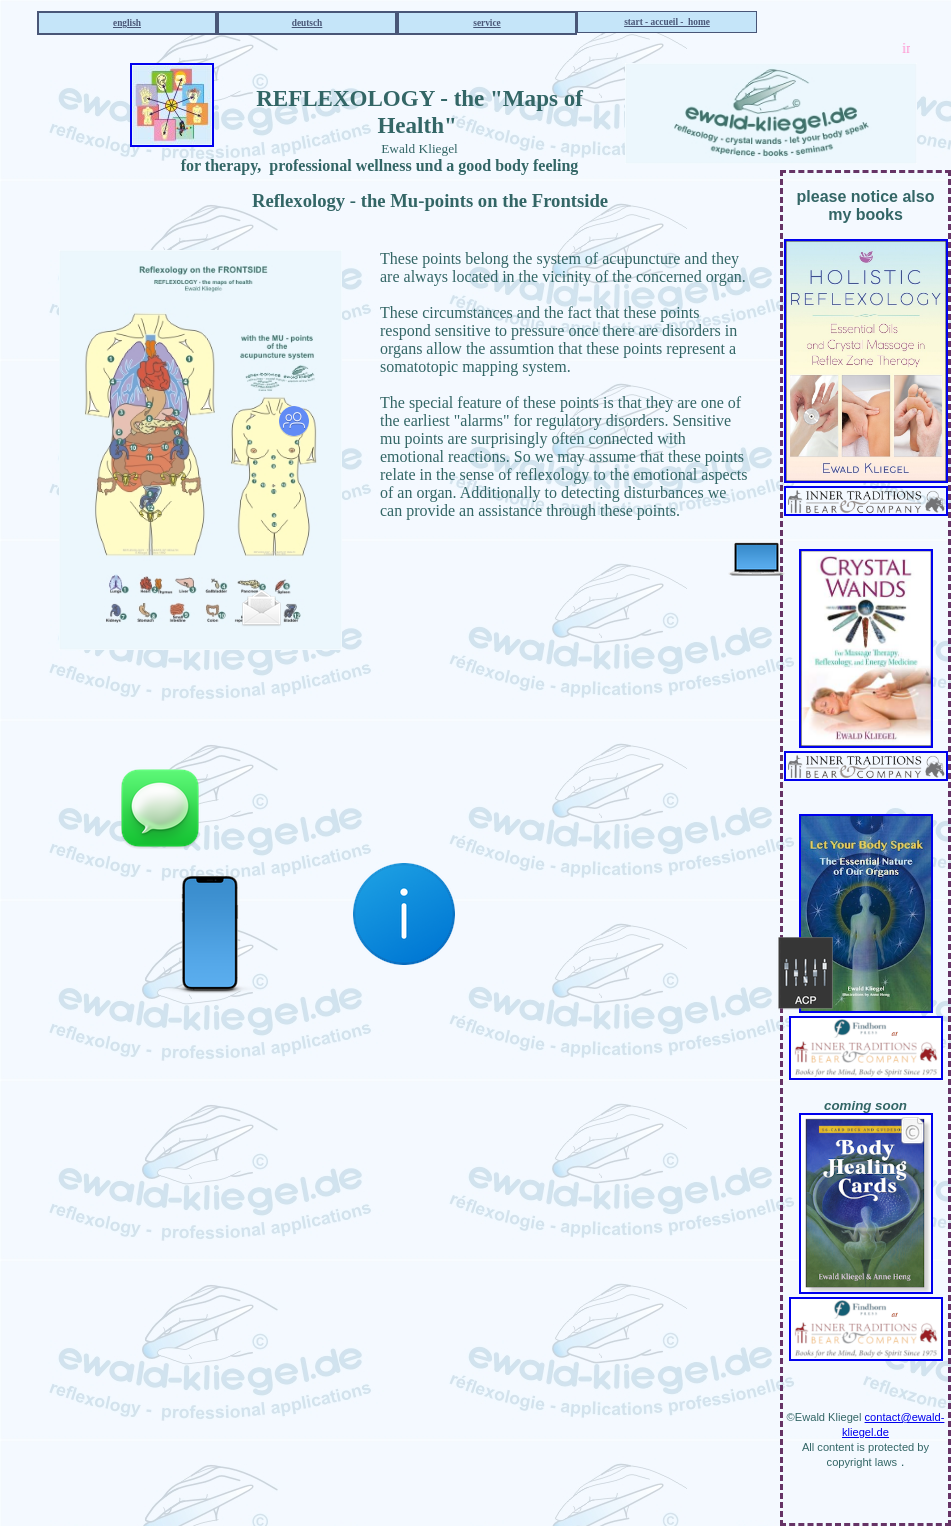 The height and width of the screenshot is (1526, 951). Describe the element at coordinates (160, 808) in the screenshot. I see `share content via messages` at that location.